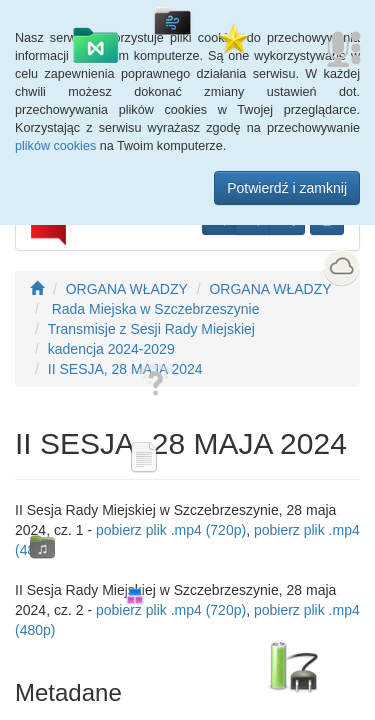  What do you see at coordinates (234, 40) in the screenshot?
I see `indicates a starred or favorited item` at bounding box center [234, 40].